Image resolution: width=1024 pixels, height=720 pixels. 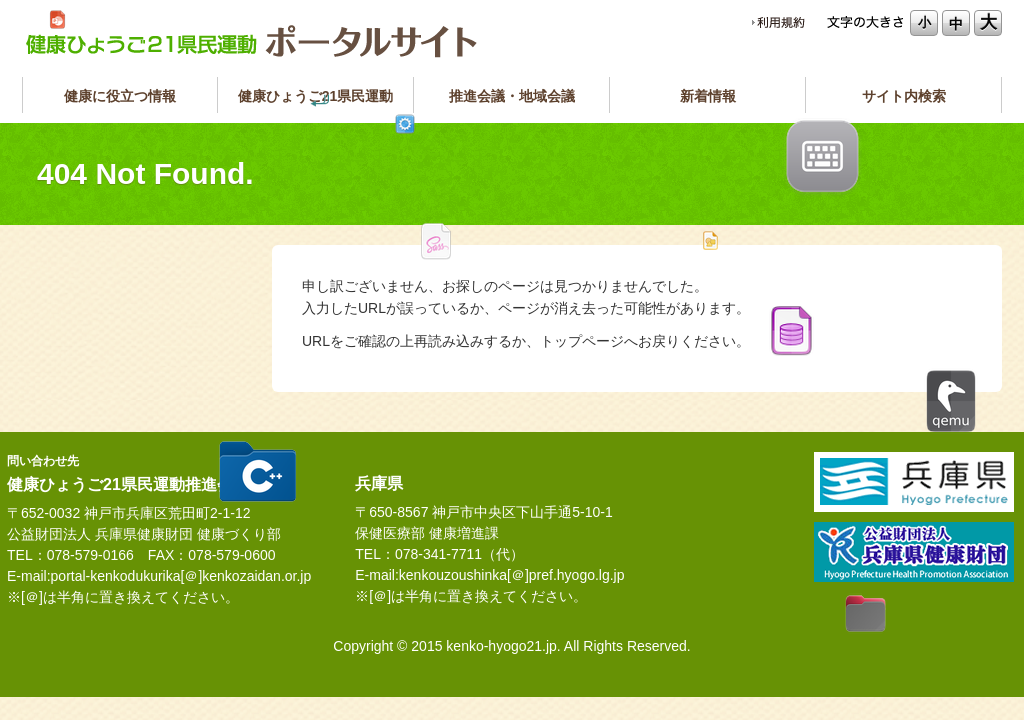 I want to click on libreoffice draw document file, so click(x=710, y=240).